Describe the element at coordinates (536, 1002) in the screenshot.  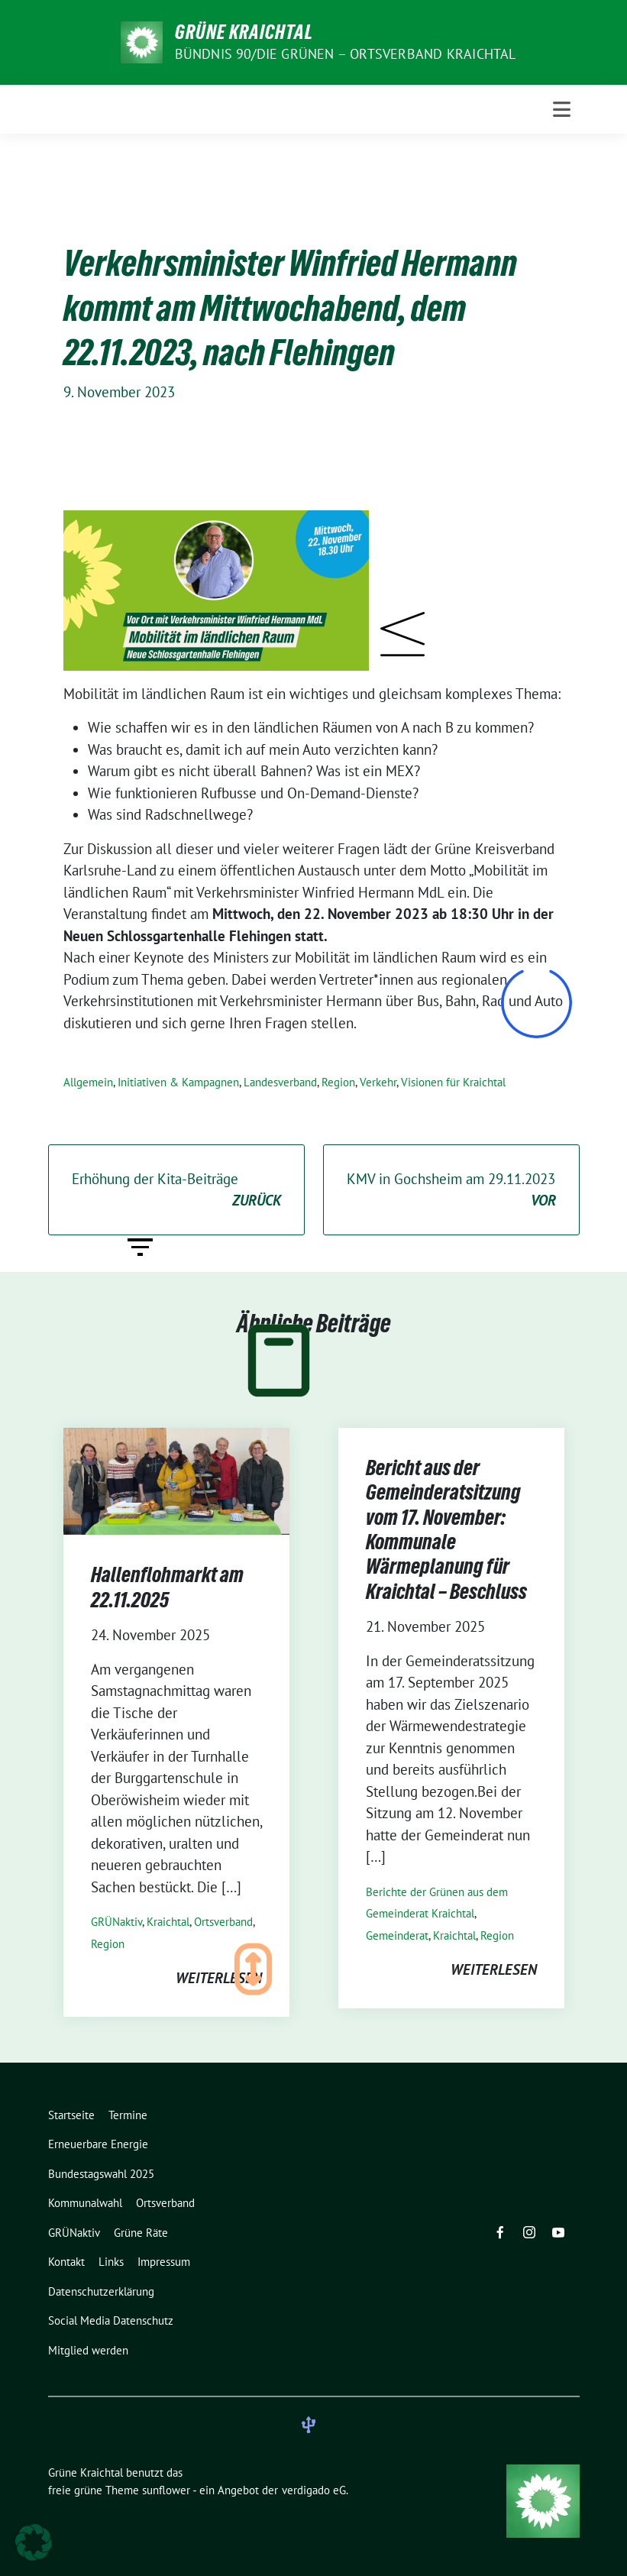
I see `loading or processing in progress` at that location.